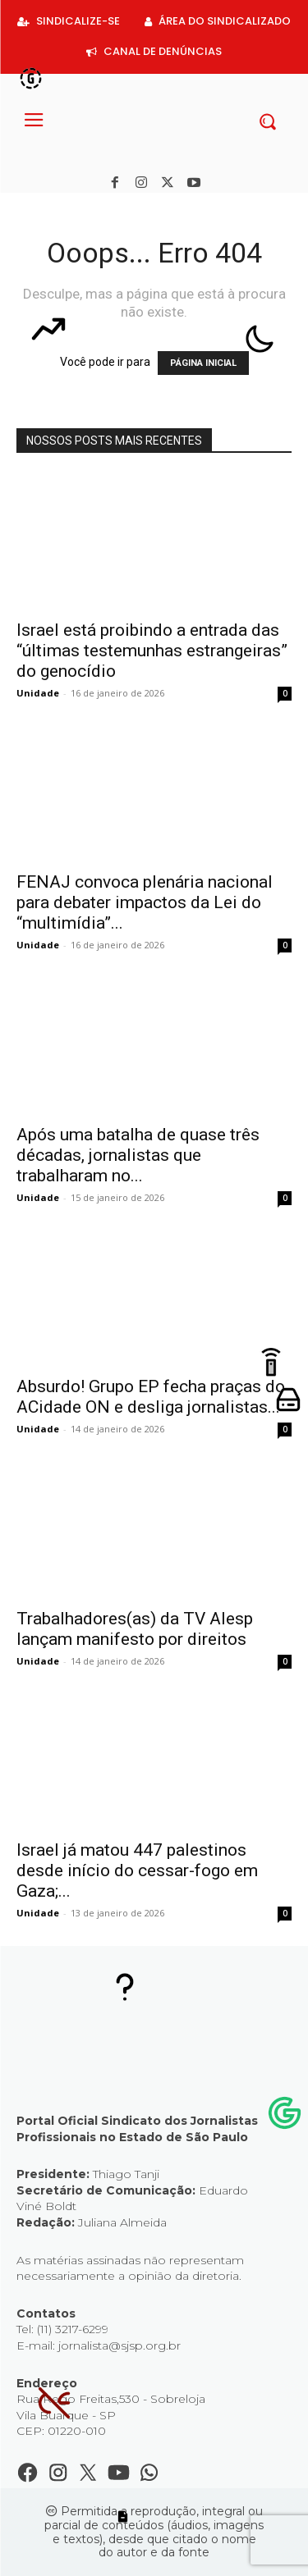 The width and height of the screenshot is (308, 2576). I want to click on view trending or popular content, so click(48, 329).